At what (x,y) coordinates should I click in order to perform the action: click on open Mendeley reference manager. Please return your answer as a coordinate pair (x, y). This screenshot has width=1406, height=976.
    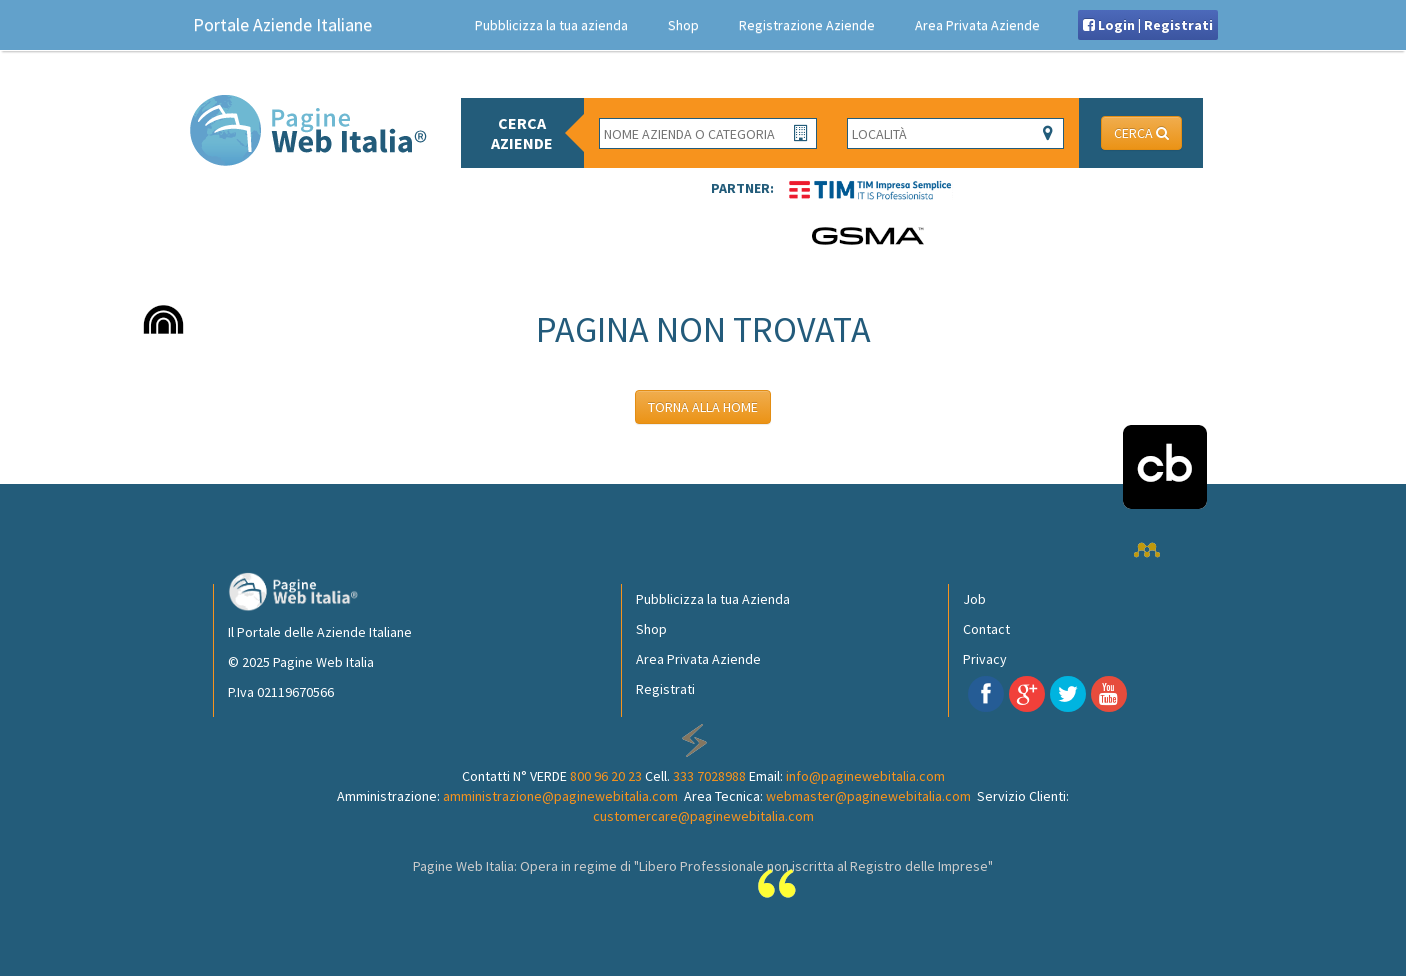
    Looking at the image, I should click on (1147, 550).